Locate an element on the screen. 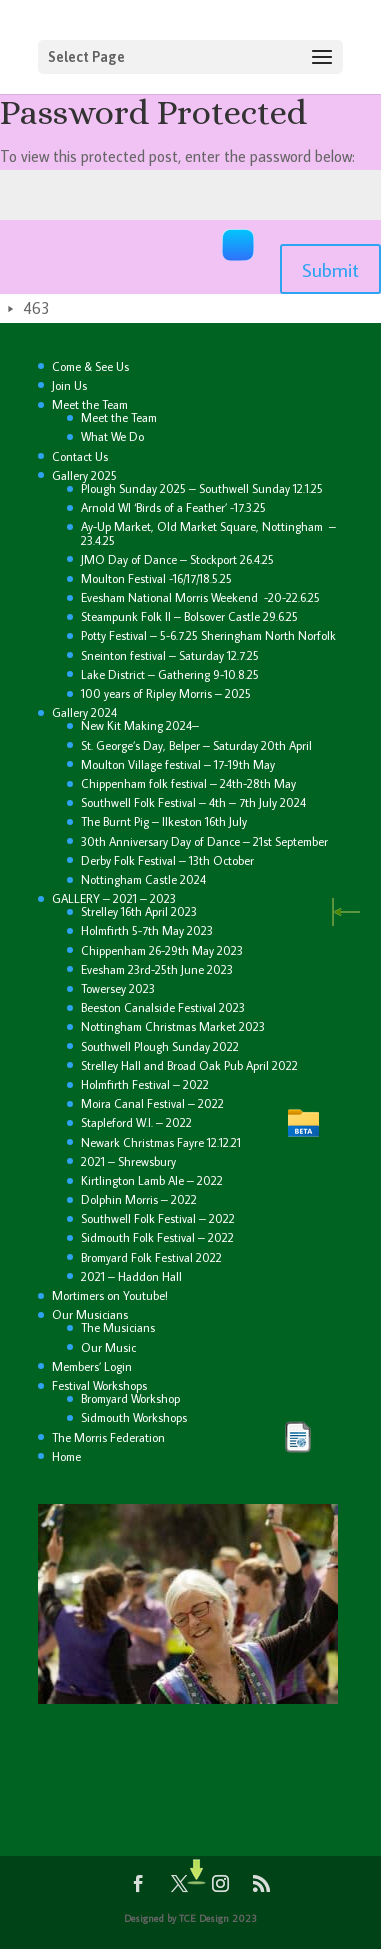  blank app icon template for customization is located at coordinates (238, 245).